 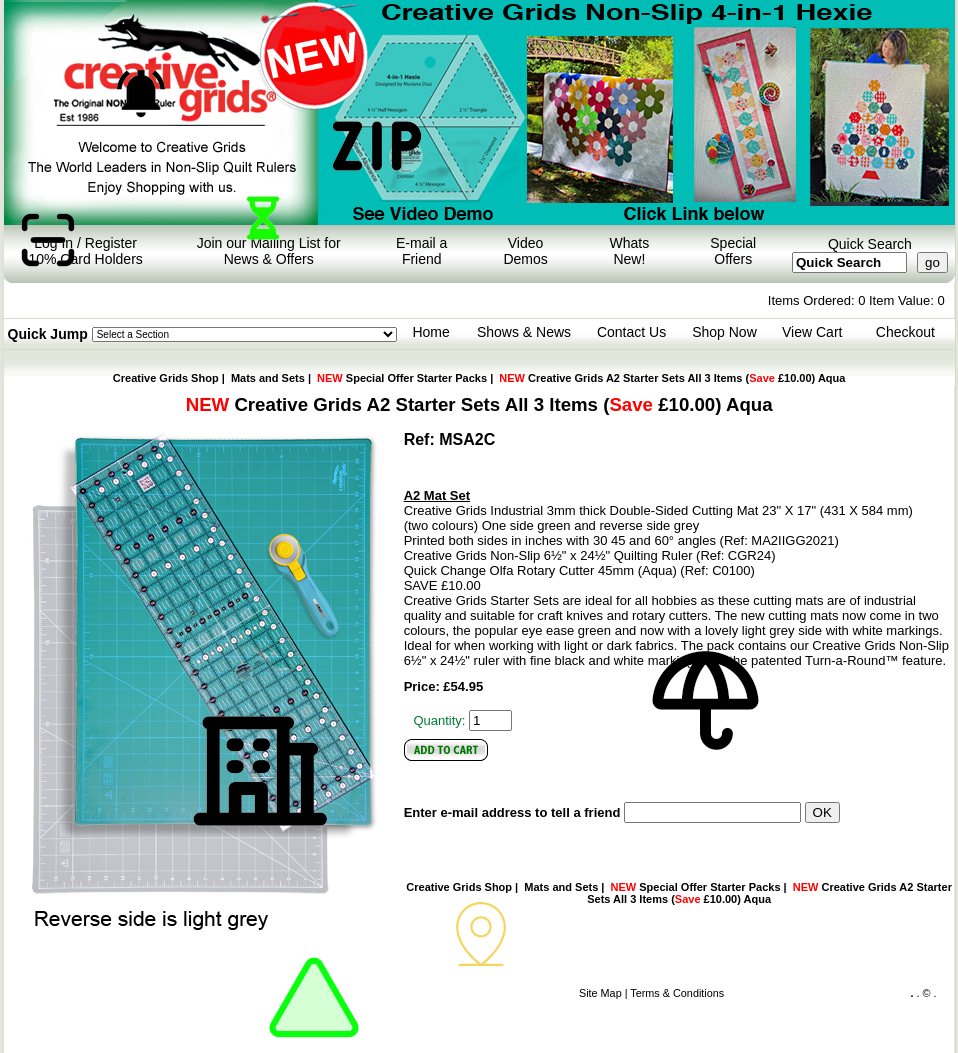 I want to click on indicates a process is in progress or loading, so click(x=263, y=218).